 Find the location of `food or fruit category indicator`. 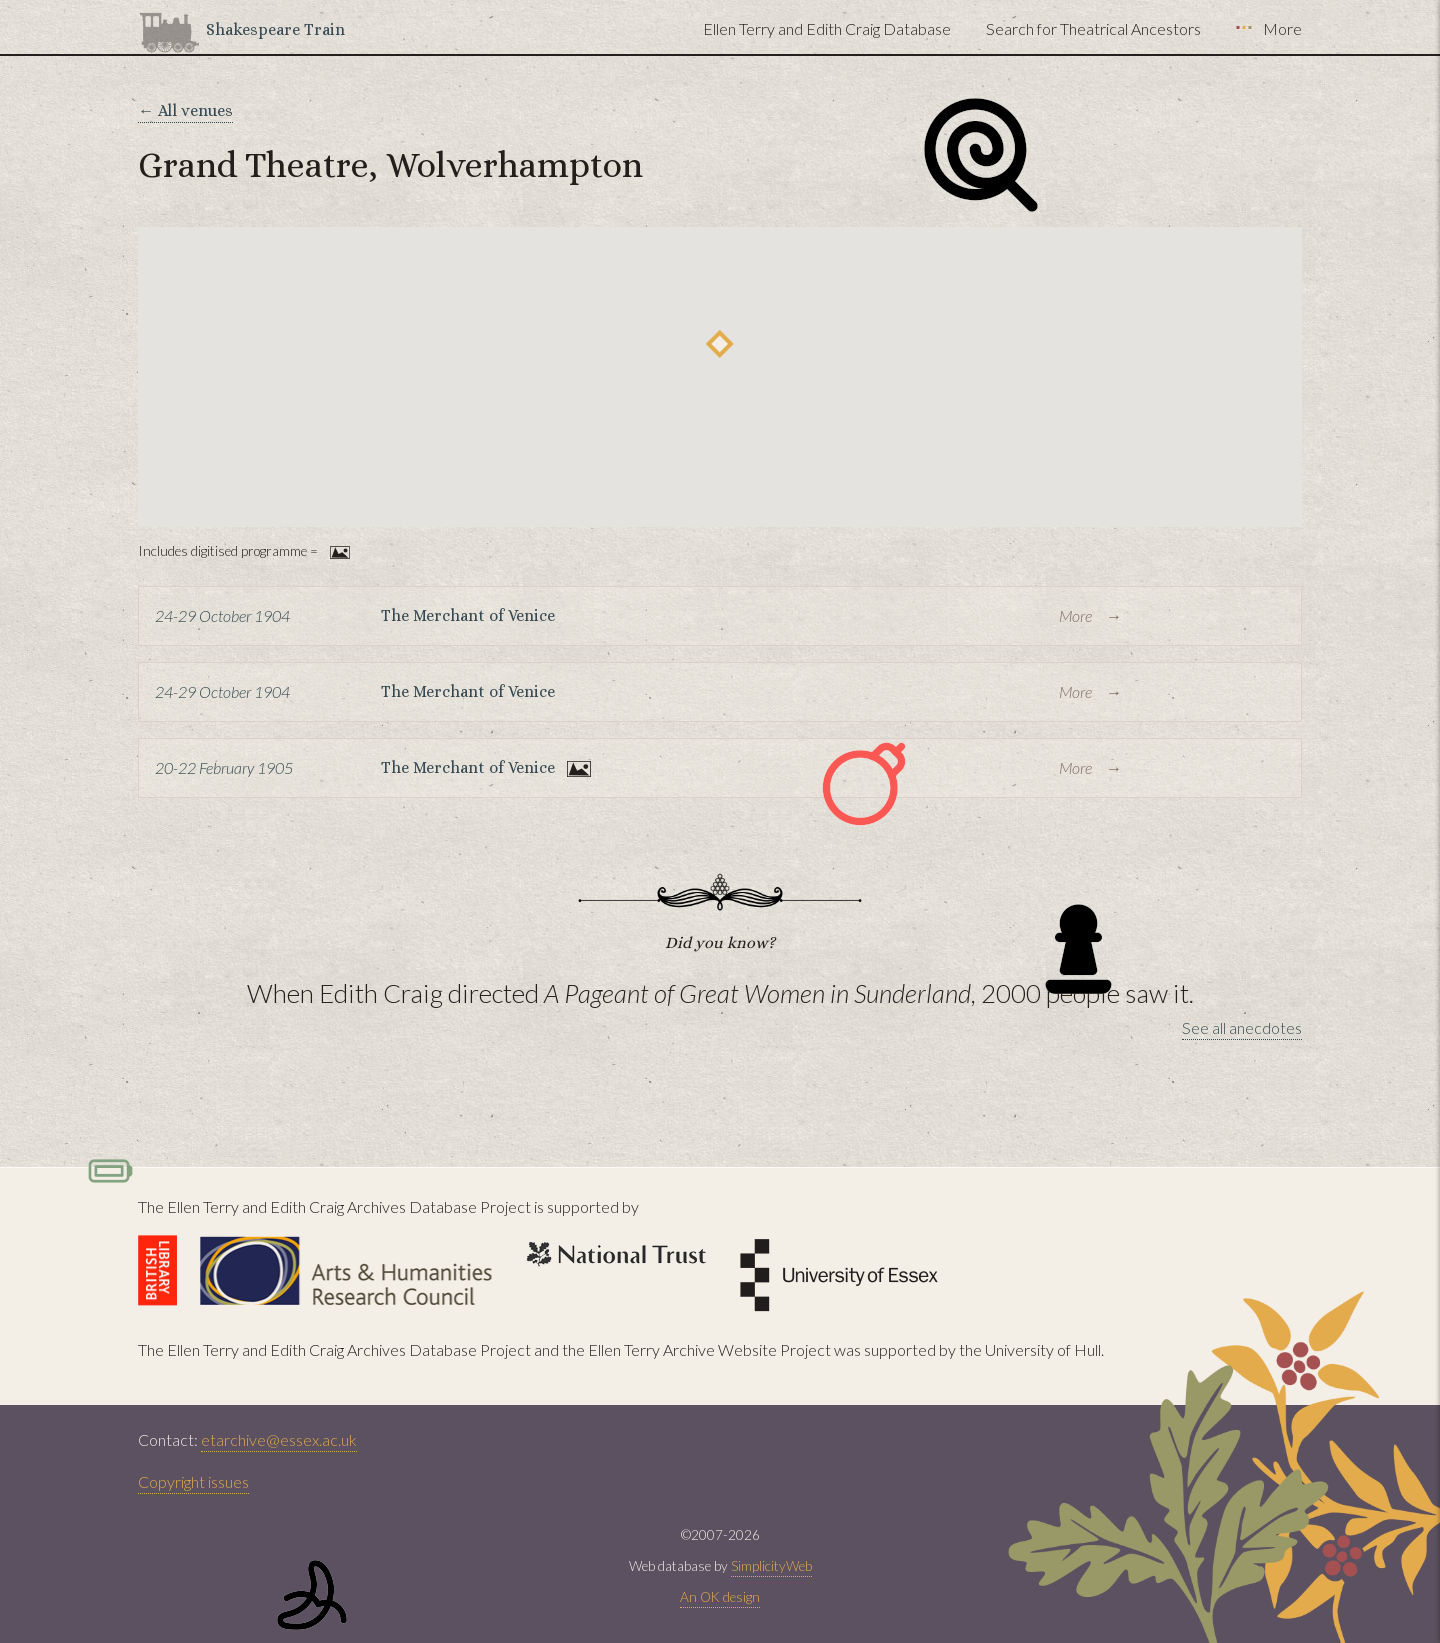

food or fruit category indicator is located at coordinates (312, 1595).